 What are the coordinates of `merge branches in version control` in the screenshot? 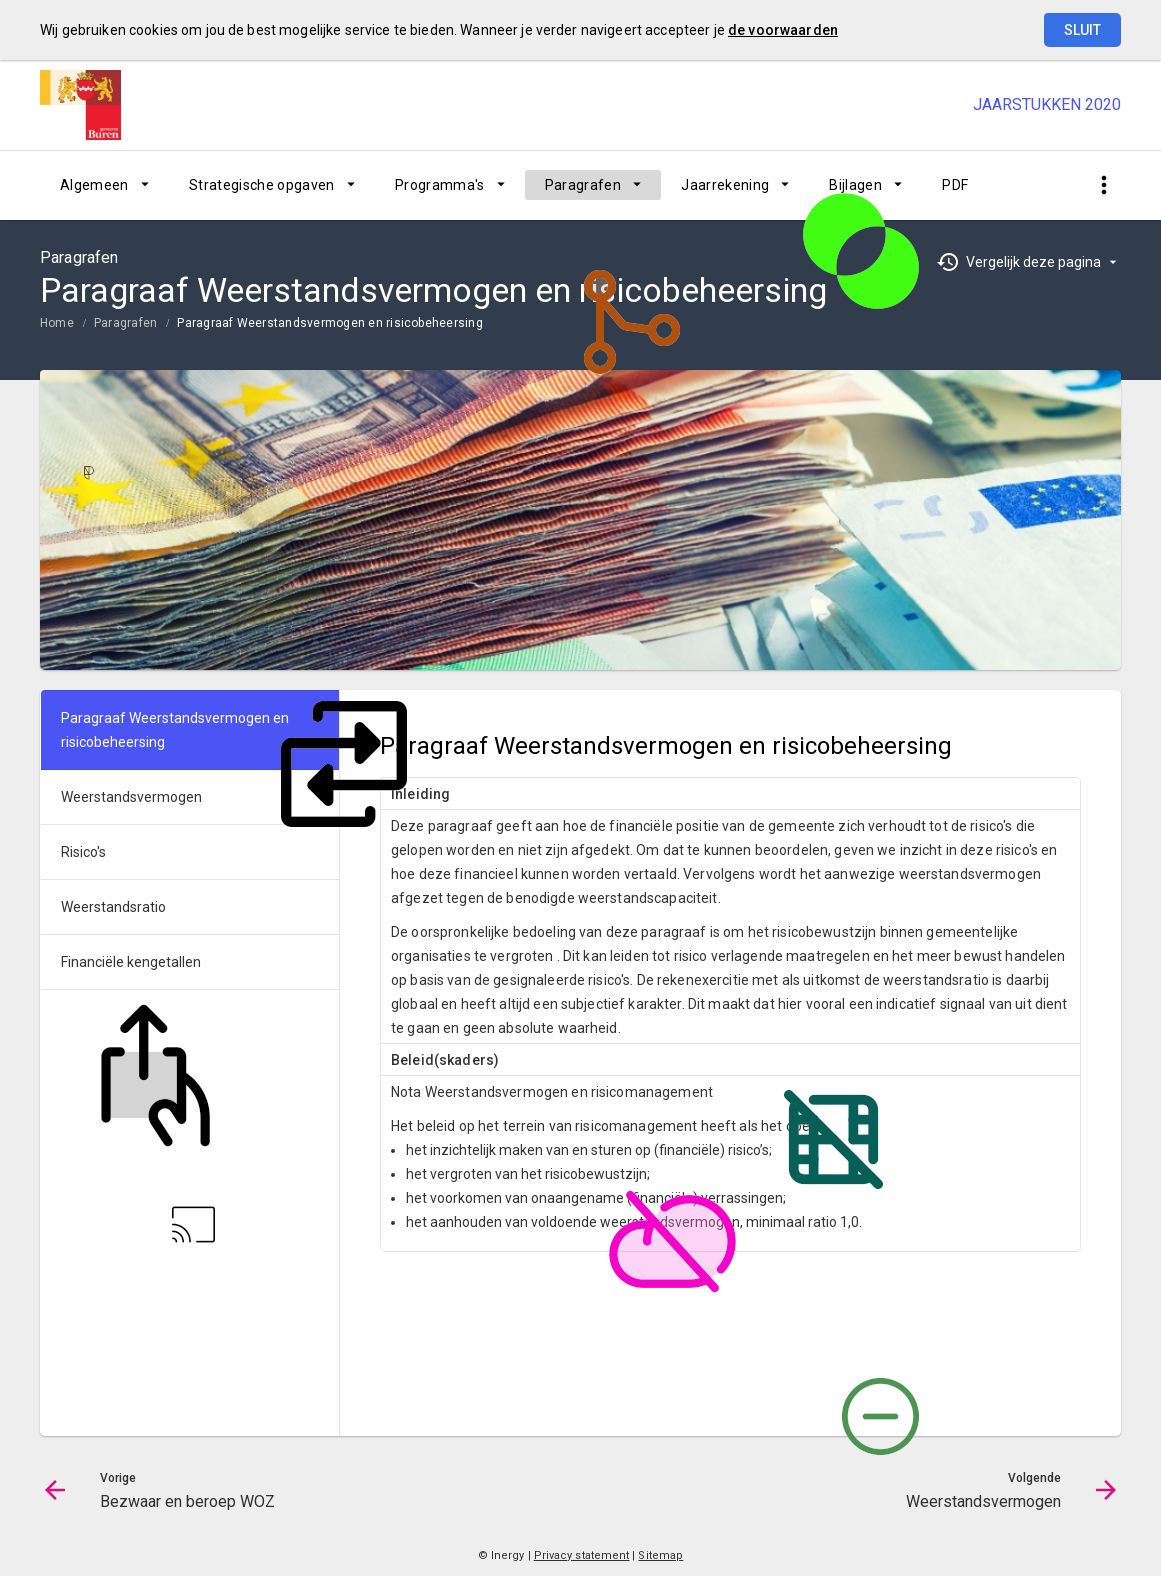 It's located at (624, 322).